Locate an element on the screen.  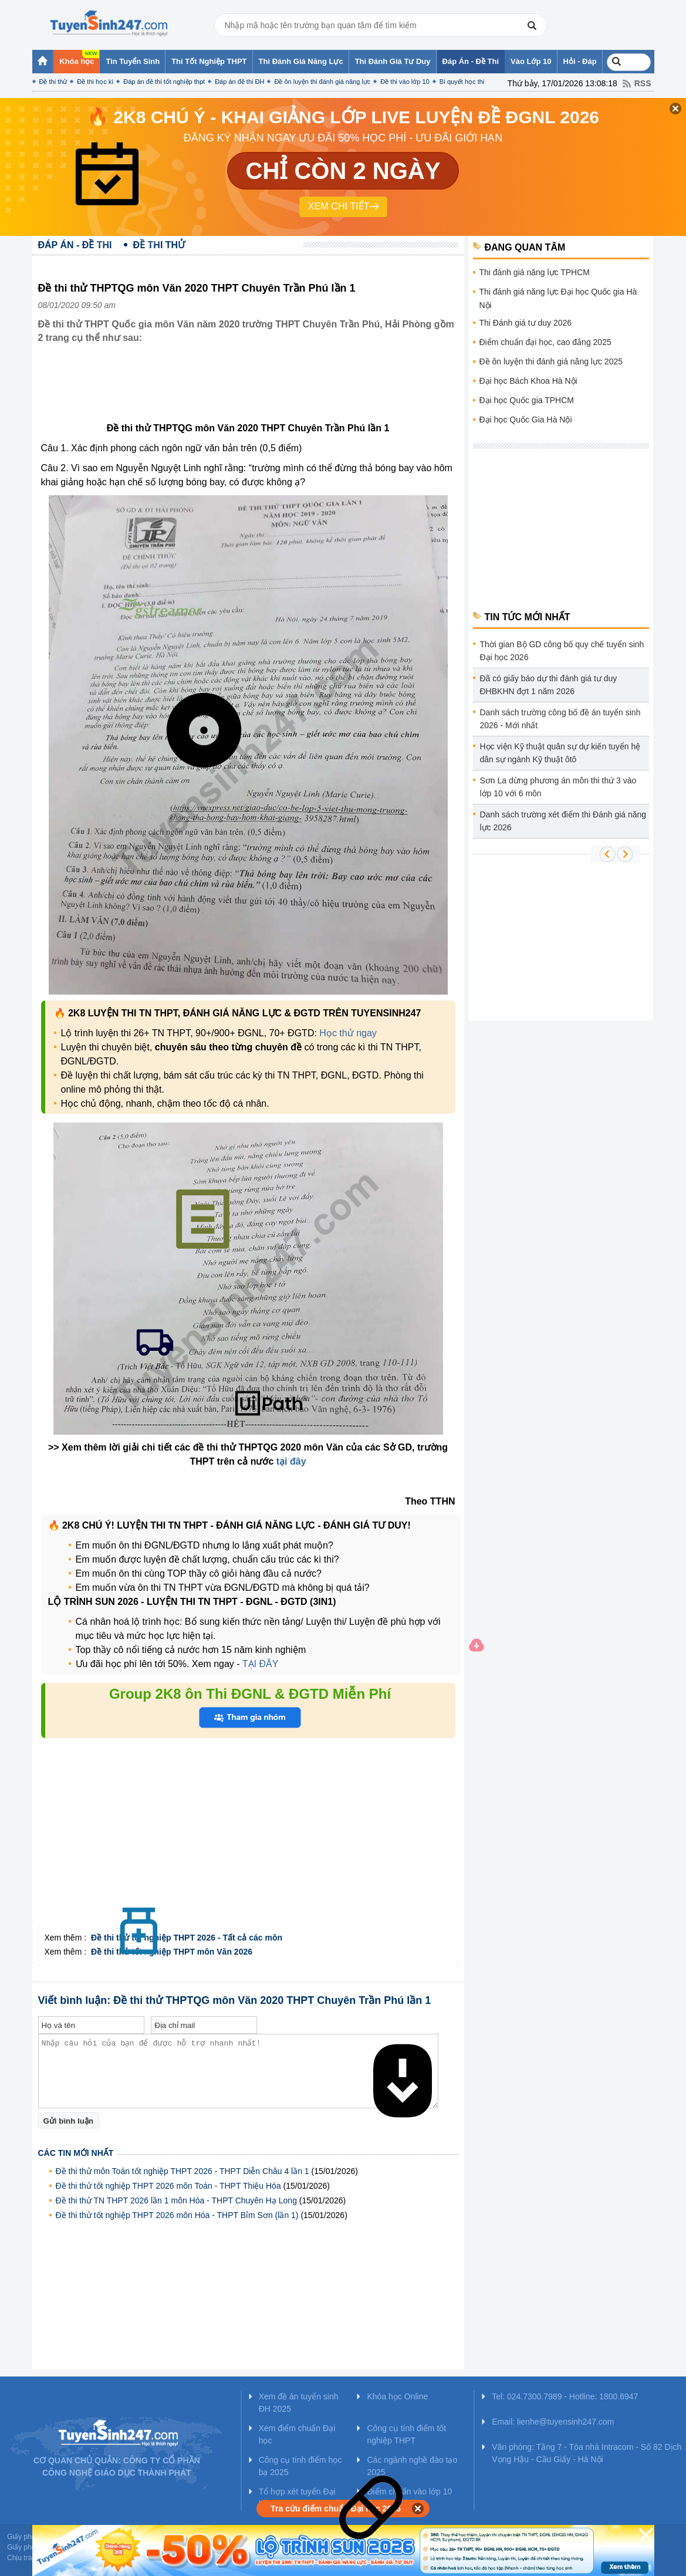
view music album collection is located at coordinates (204, 730).